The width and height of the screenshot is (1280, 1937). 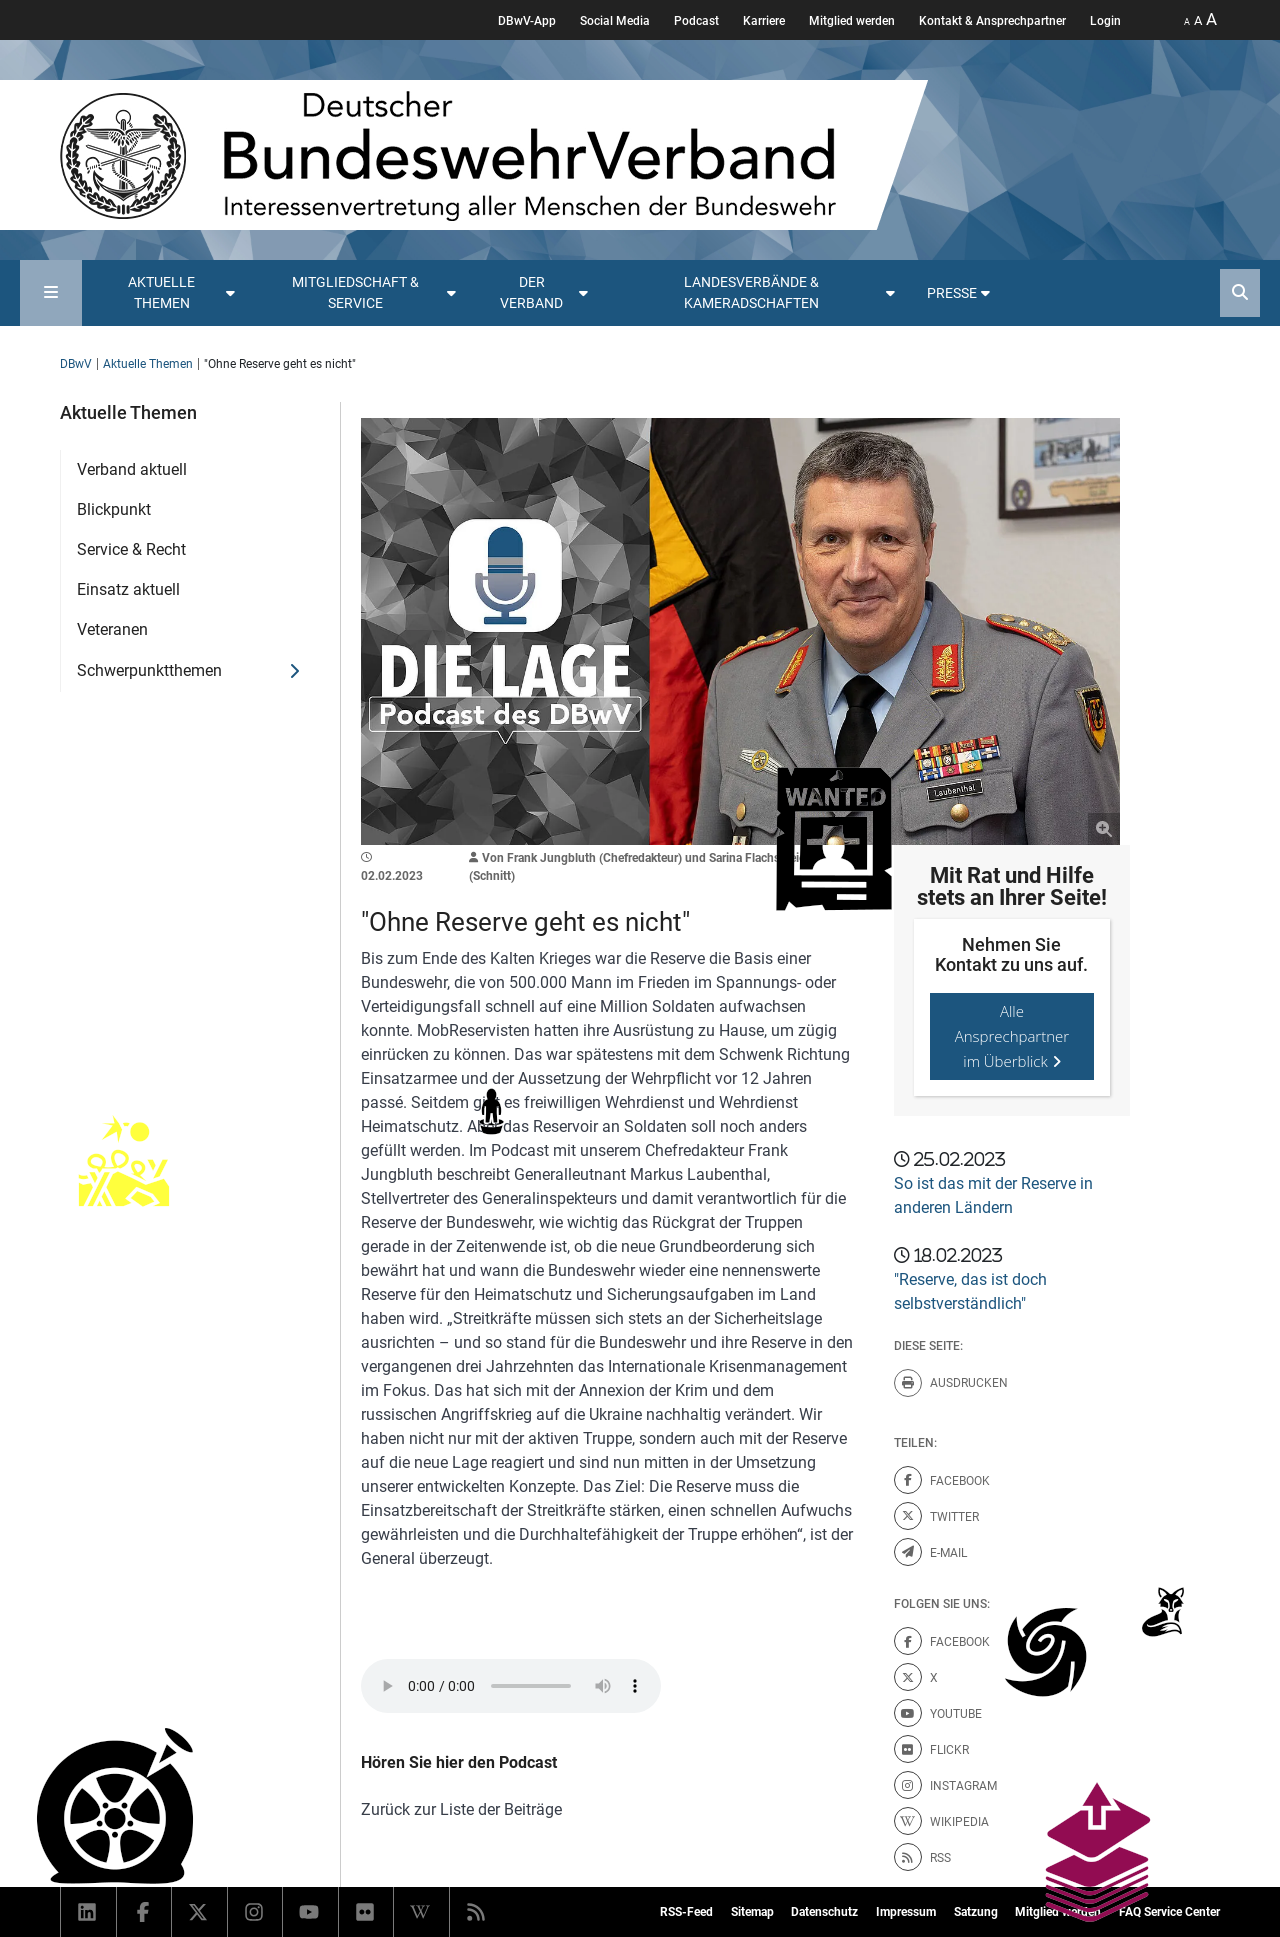 I want to click on report a flat tire or vehicle issue, so click(x=115, y=1806).